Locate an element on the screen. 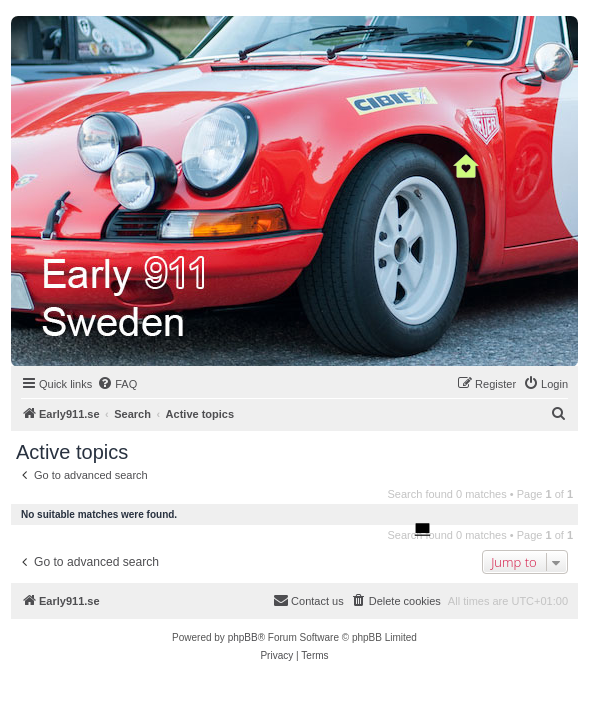 This screenshot has width=589, height=720. view device information for macbook is located at coordinates (422, 529).